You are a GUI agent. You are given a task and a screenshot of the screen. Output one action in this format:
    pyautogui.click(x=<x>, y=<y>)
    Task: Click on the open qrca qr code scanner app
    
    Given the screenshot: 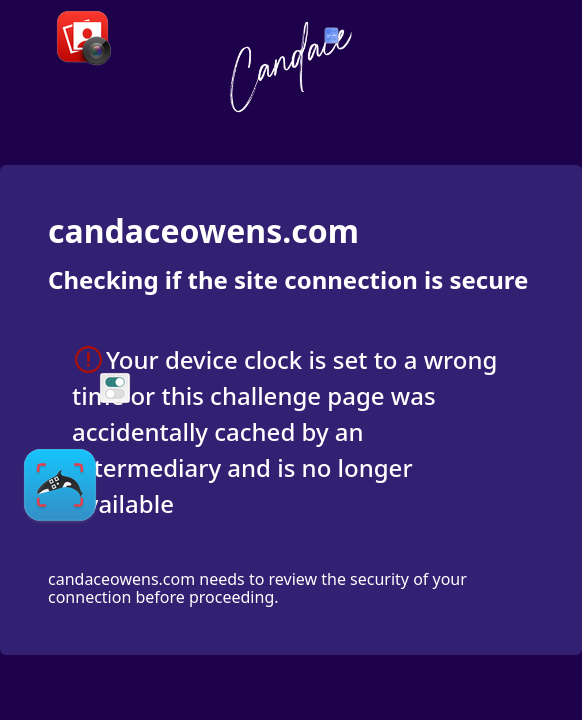 What is the action you would take?
    pyautogui.click(x=60, y=485)
    